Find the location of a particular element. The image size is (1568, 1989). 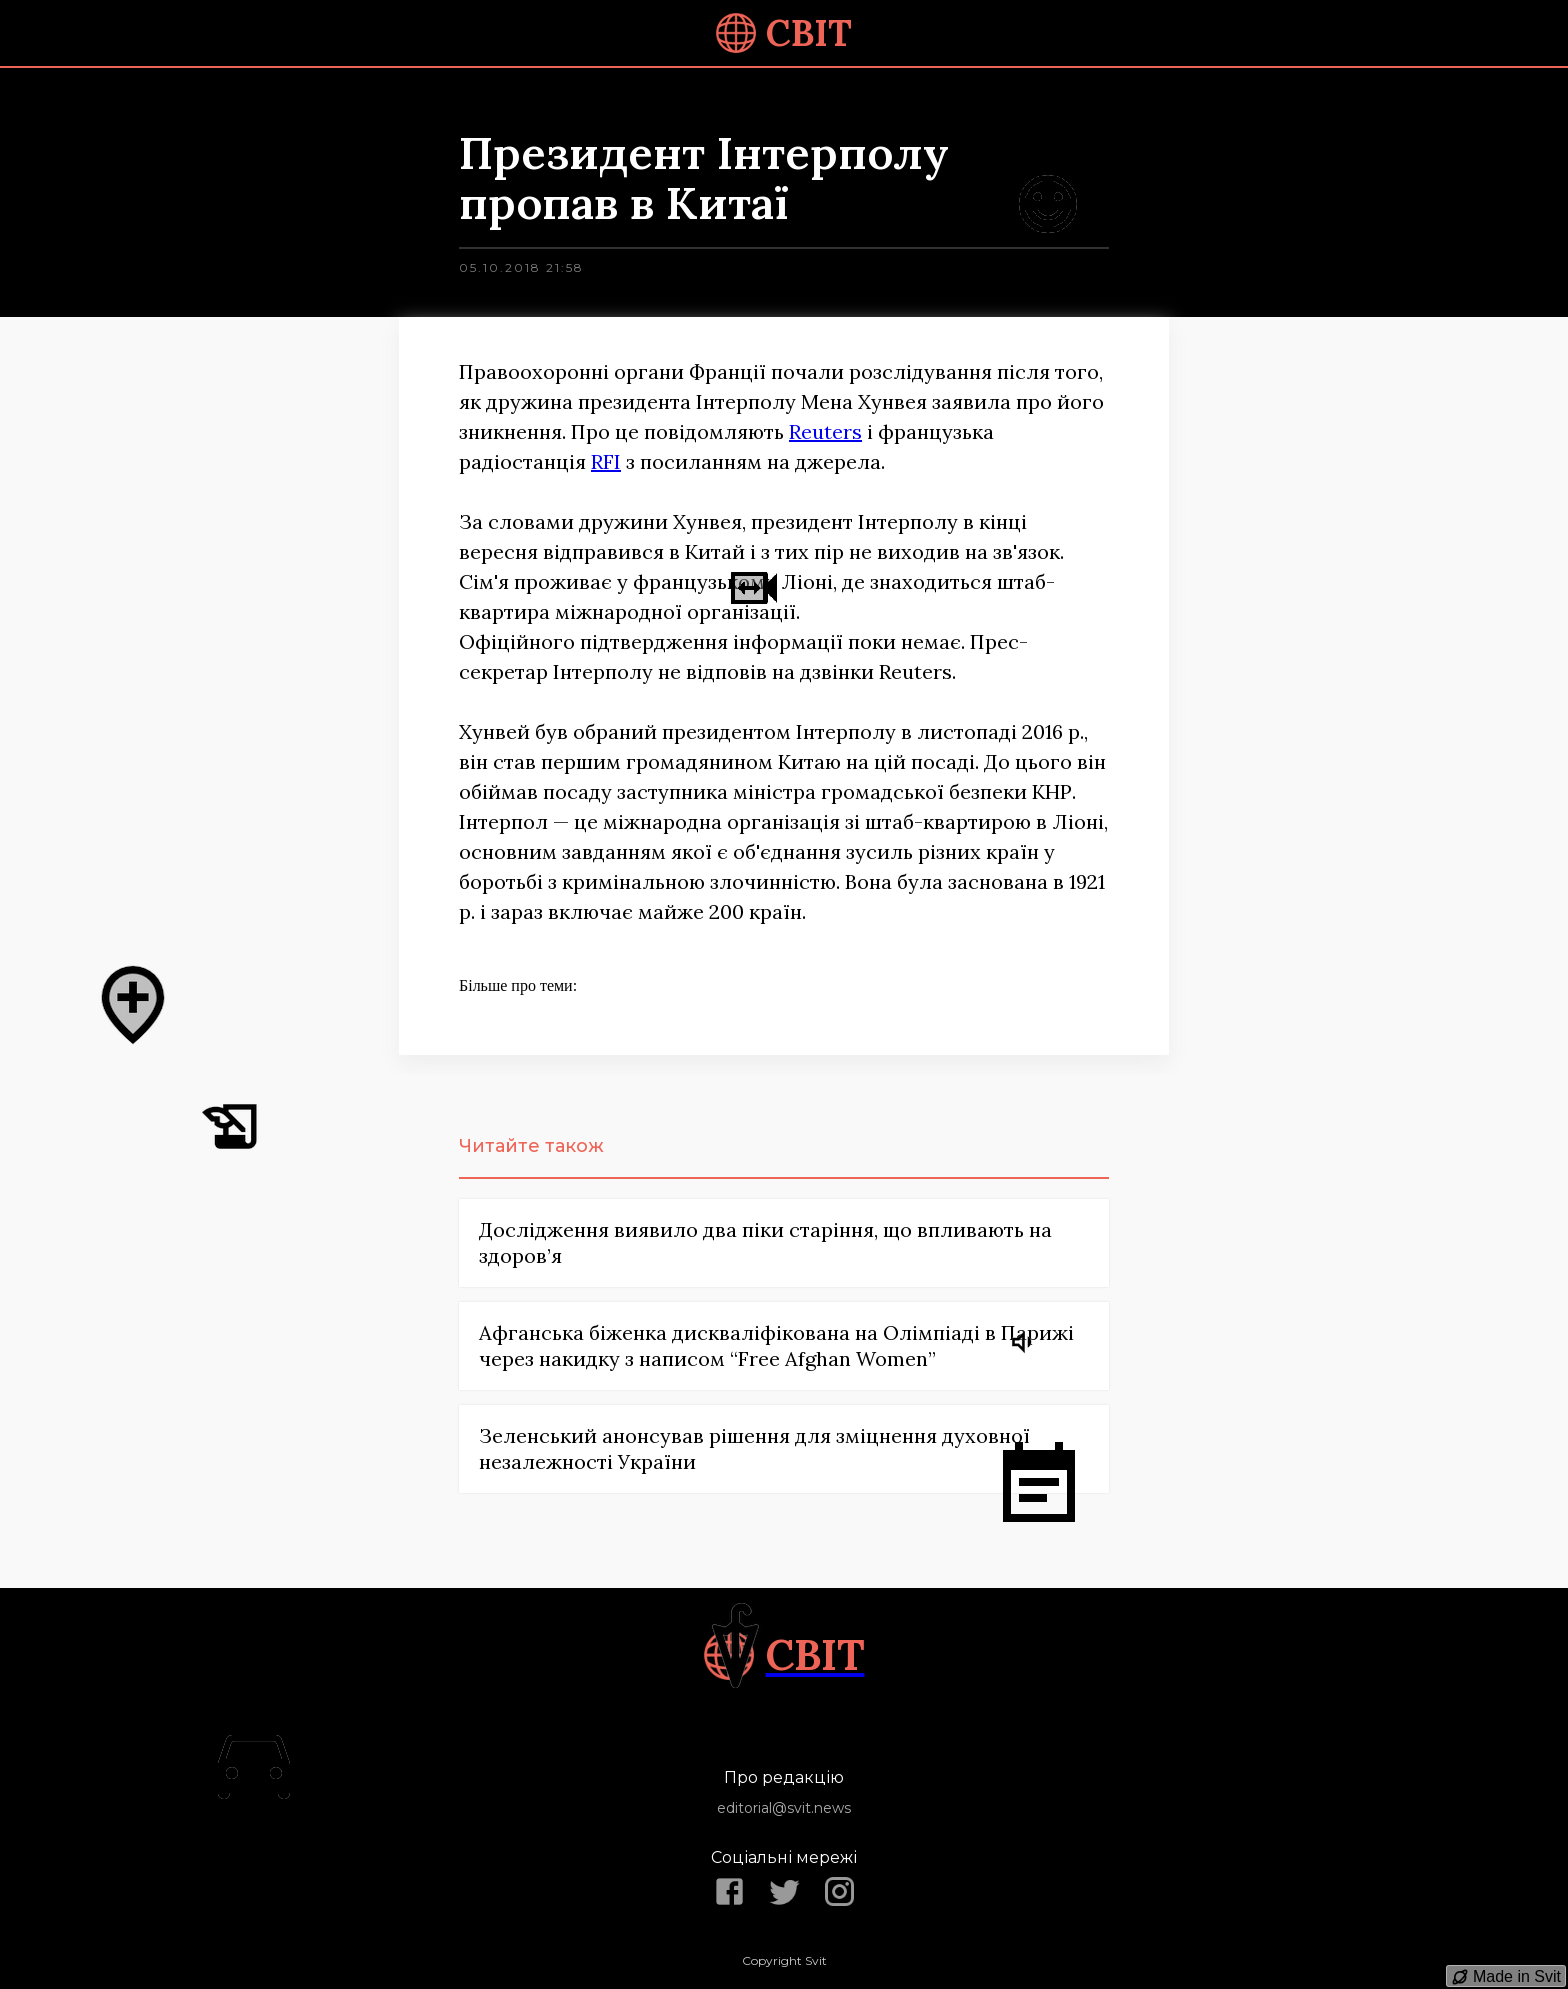

switch between front and rear camera during video recording is located at coordinates (754, 588).